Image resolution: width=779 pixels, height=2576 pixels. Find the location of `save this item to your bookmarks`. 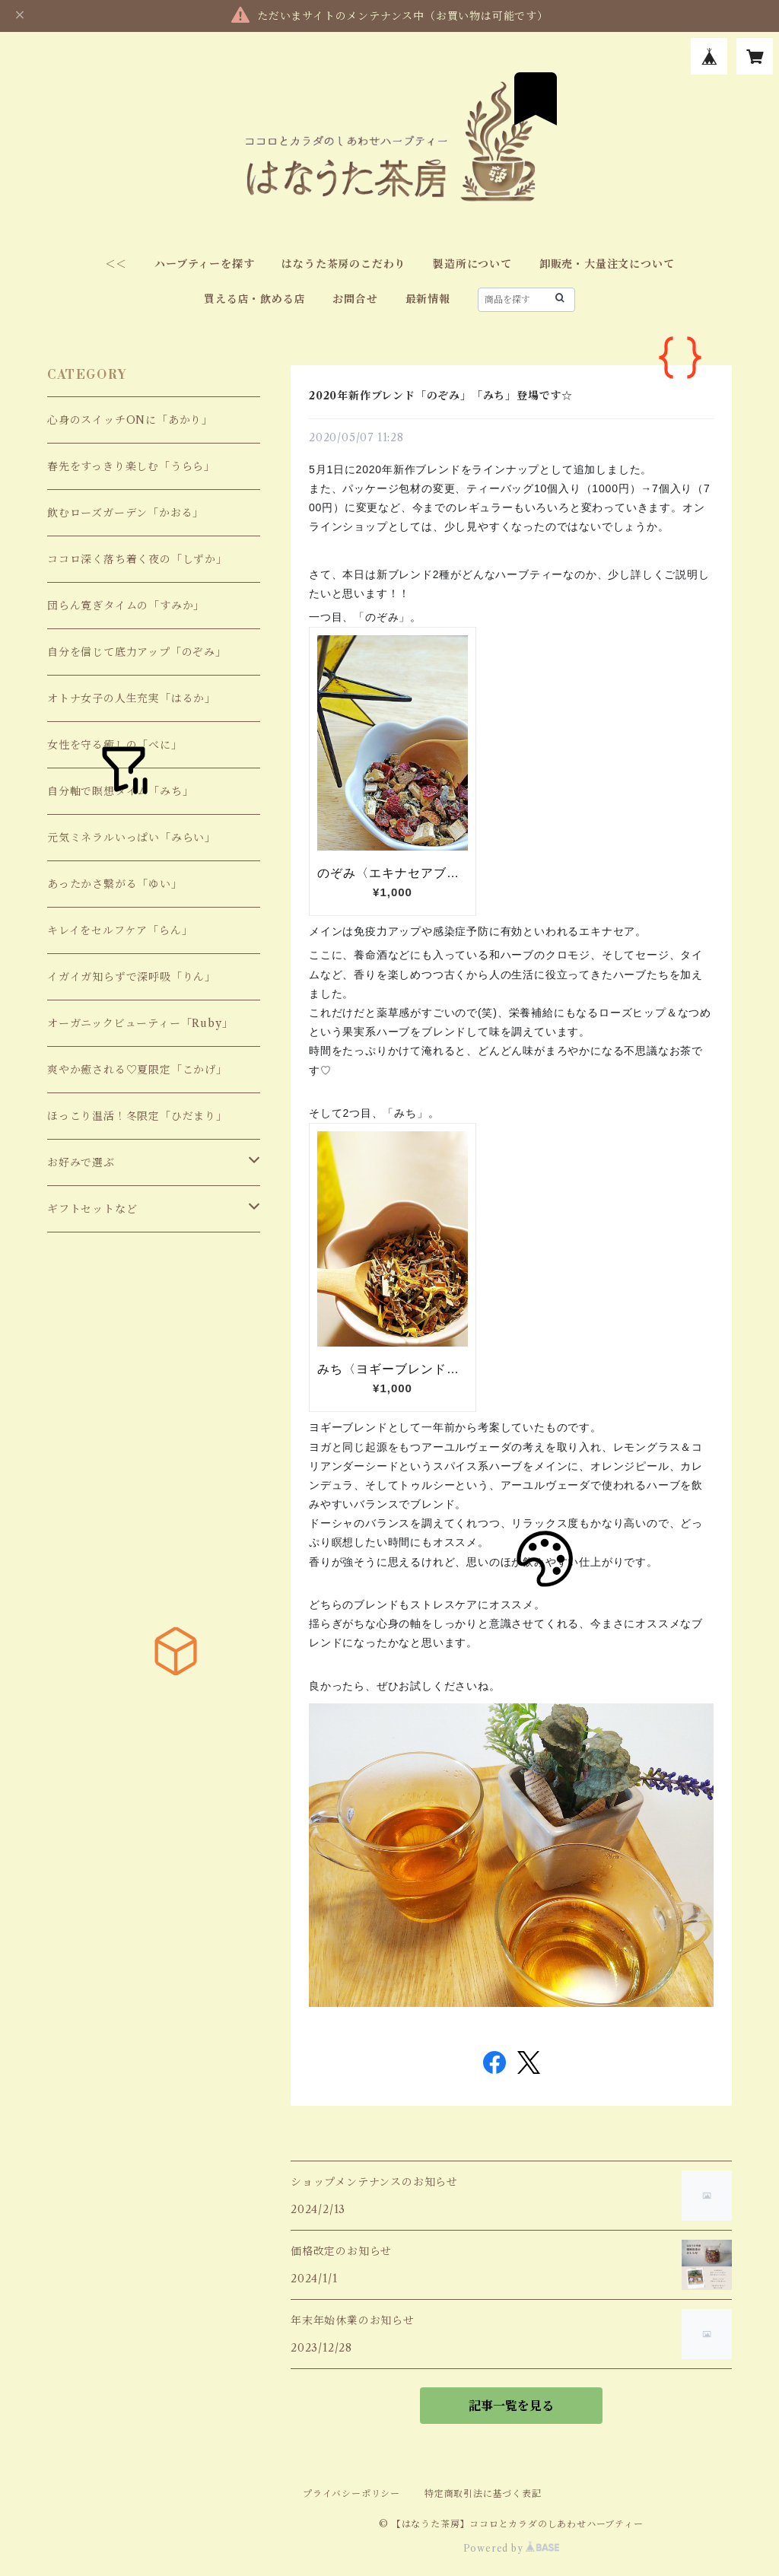

save this item to your bookmarks is located at coordinates (536, 99).